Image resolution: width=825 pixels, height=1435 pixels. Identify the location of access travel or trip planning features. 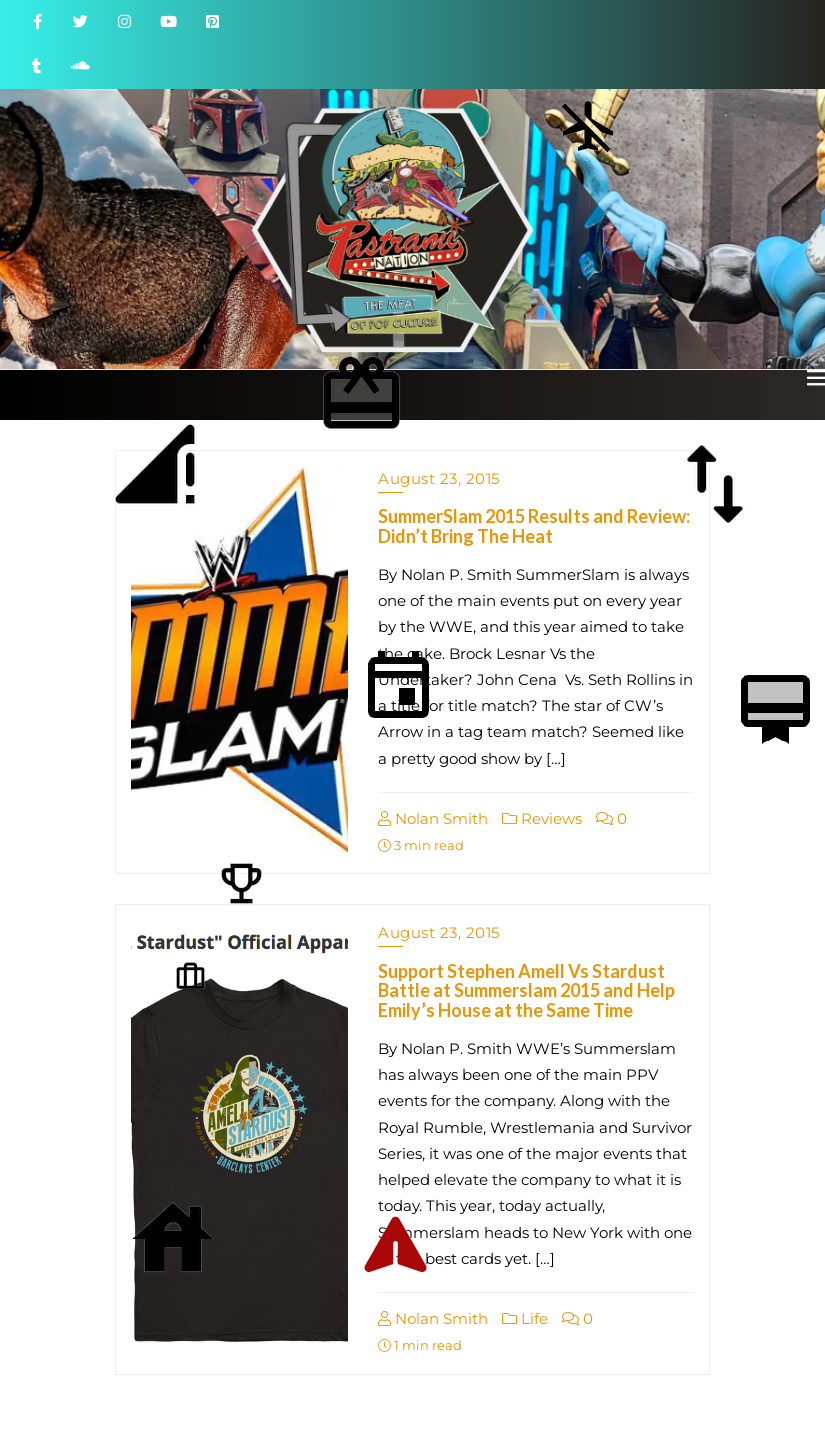
(190, 977).